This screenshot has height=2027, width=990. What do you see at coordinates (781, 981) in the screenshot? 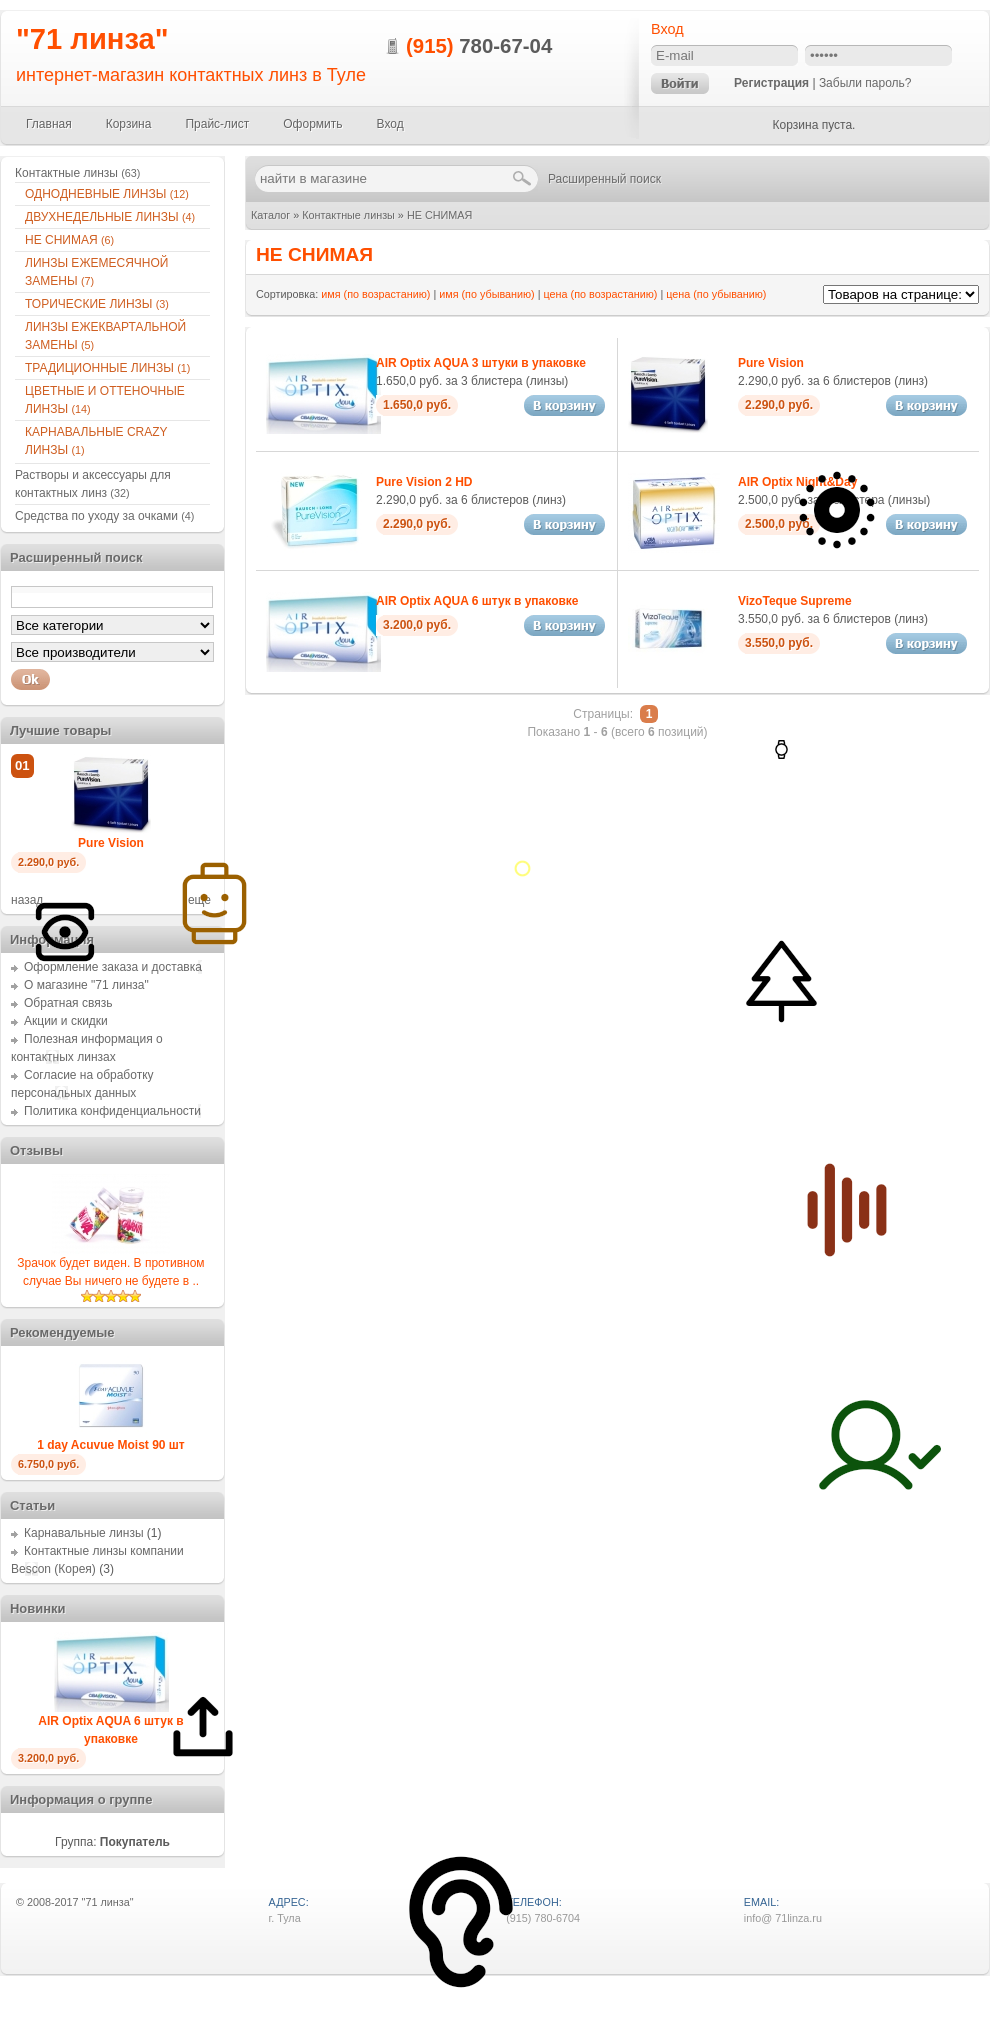
I see `indicates parks or nature areas on a map` at bounding box center [781, 981].